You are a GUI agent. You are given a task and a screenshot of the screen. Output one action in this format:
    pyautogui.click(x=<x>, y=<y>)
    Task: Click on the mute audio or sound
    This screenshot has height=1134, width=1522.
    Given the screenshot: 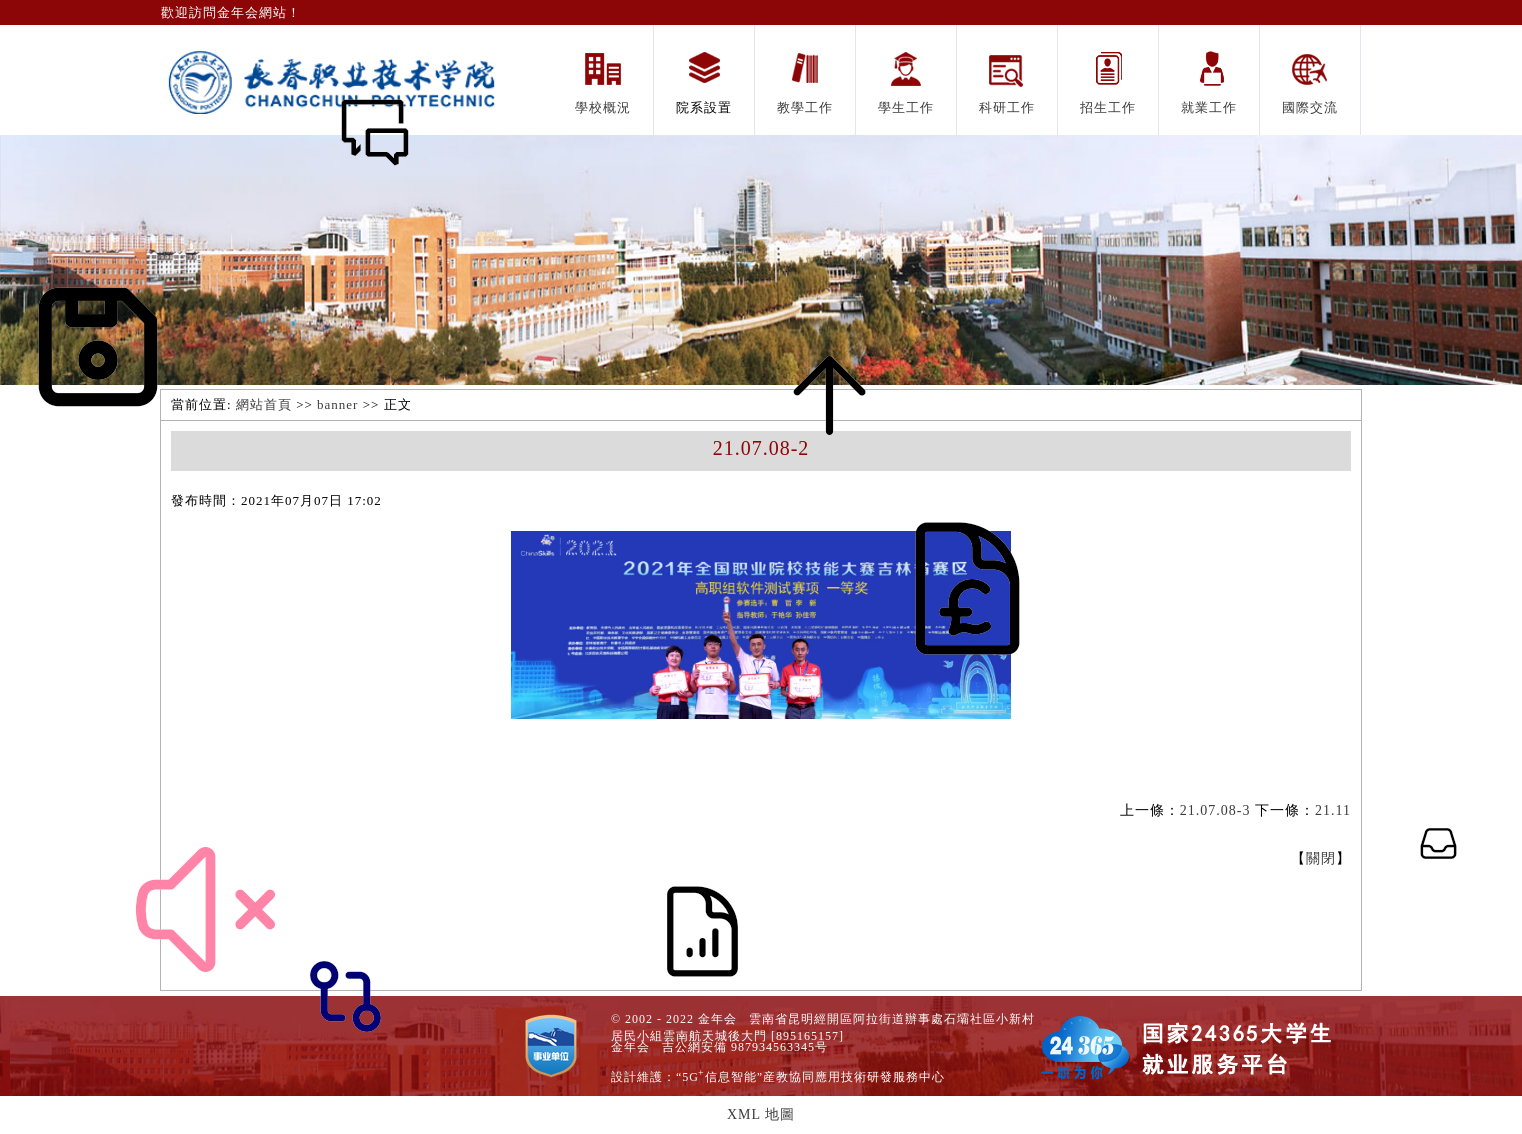 What is the action you would take?
    pyautogui.click(x=205, y=909)
    